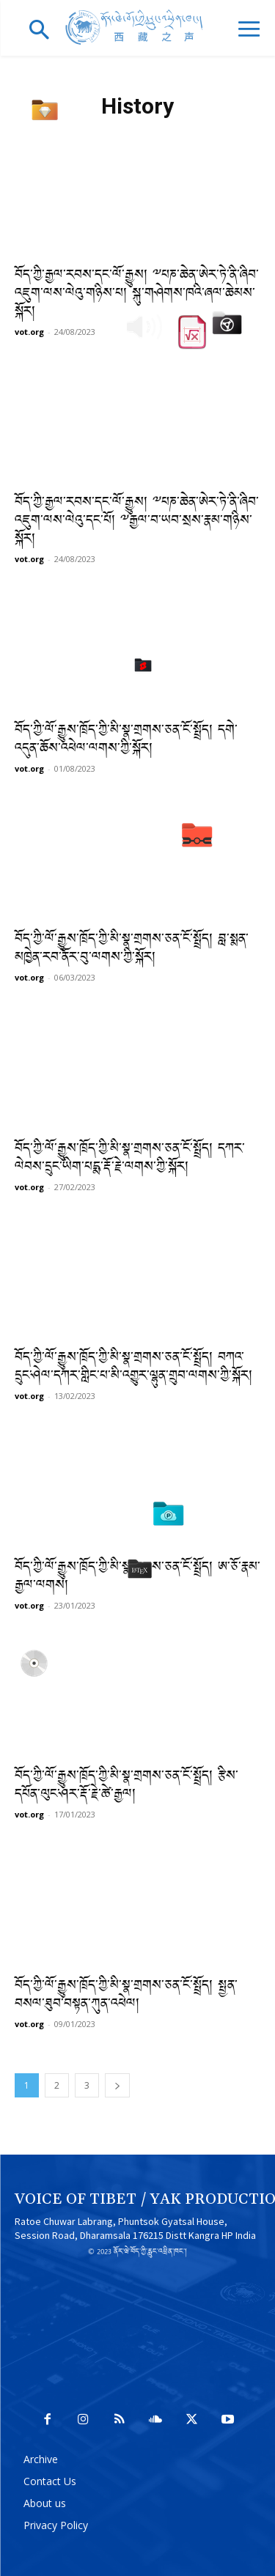 The width and height of the screenshot is (275, 2576). Describe the element at coordinates (45, 111) in the screenshot. I see `open sketch app project files` at that location.